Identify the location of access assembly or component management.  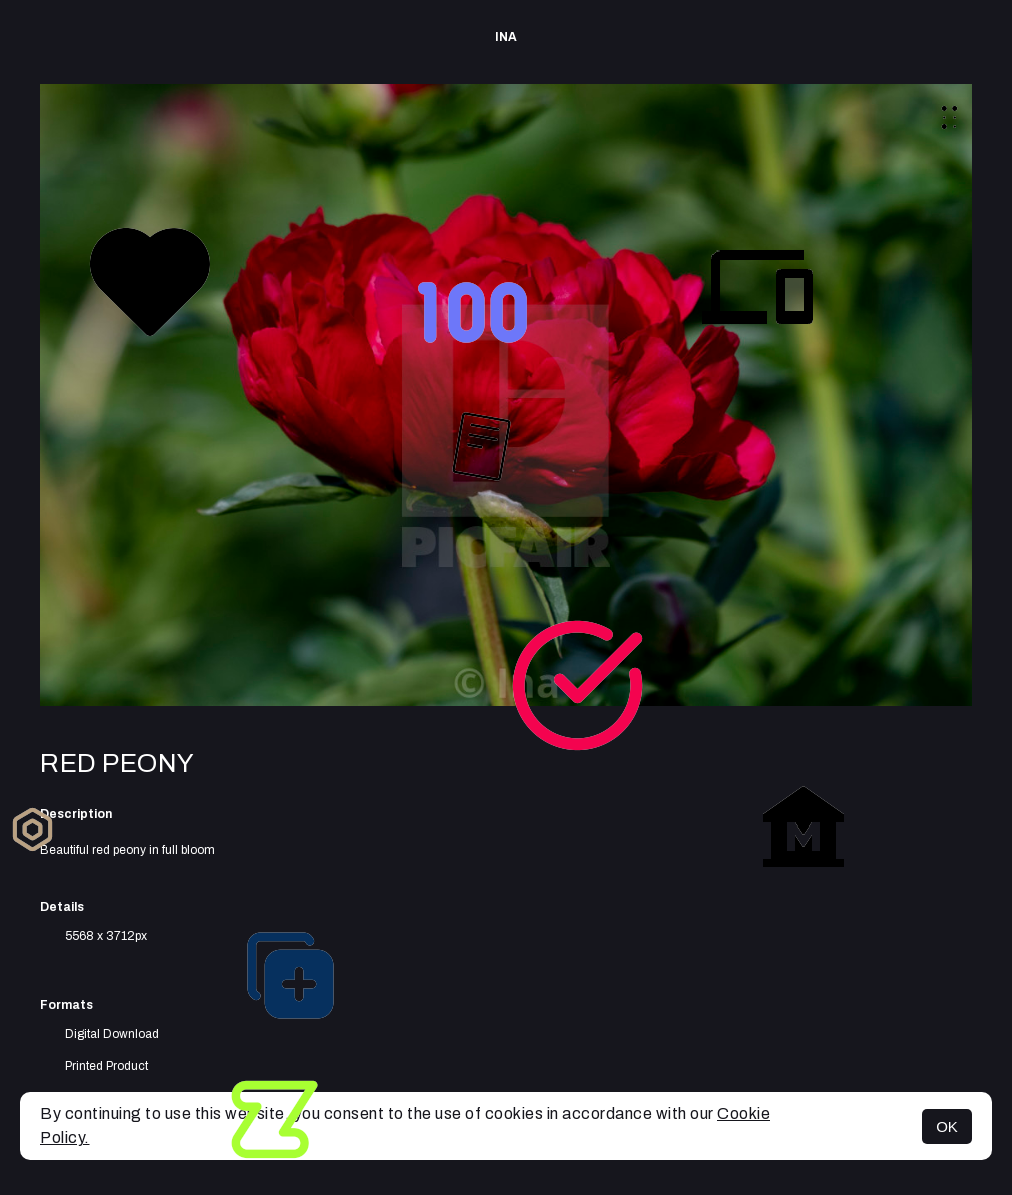
(32, 829).